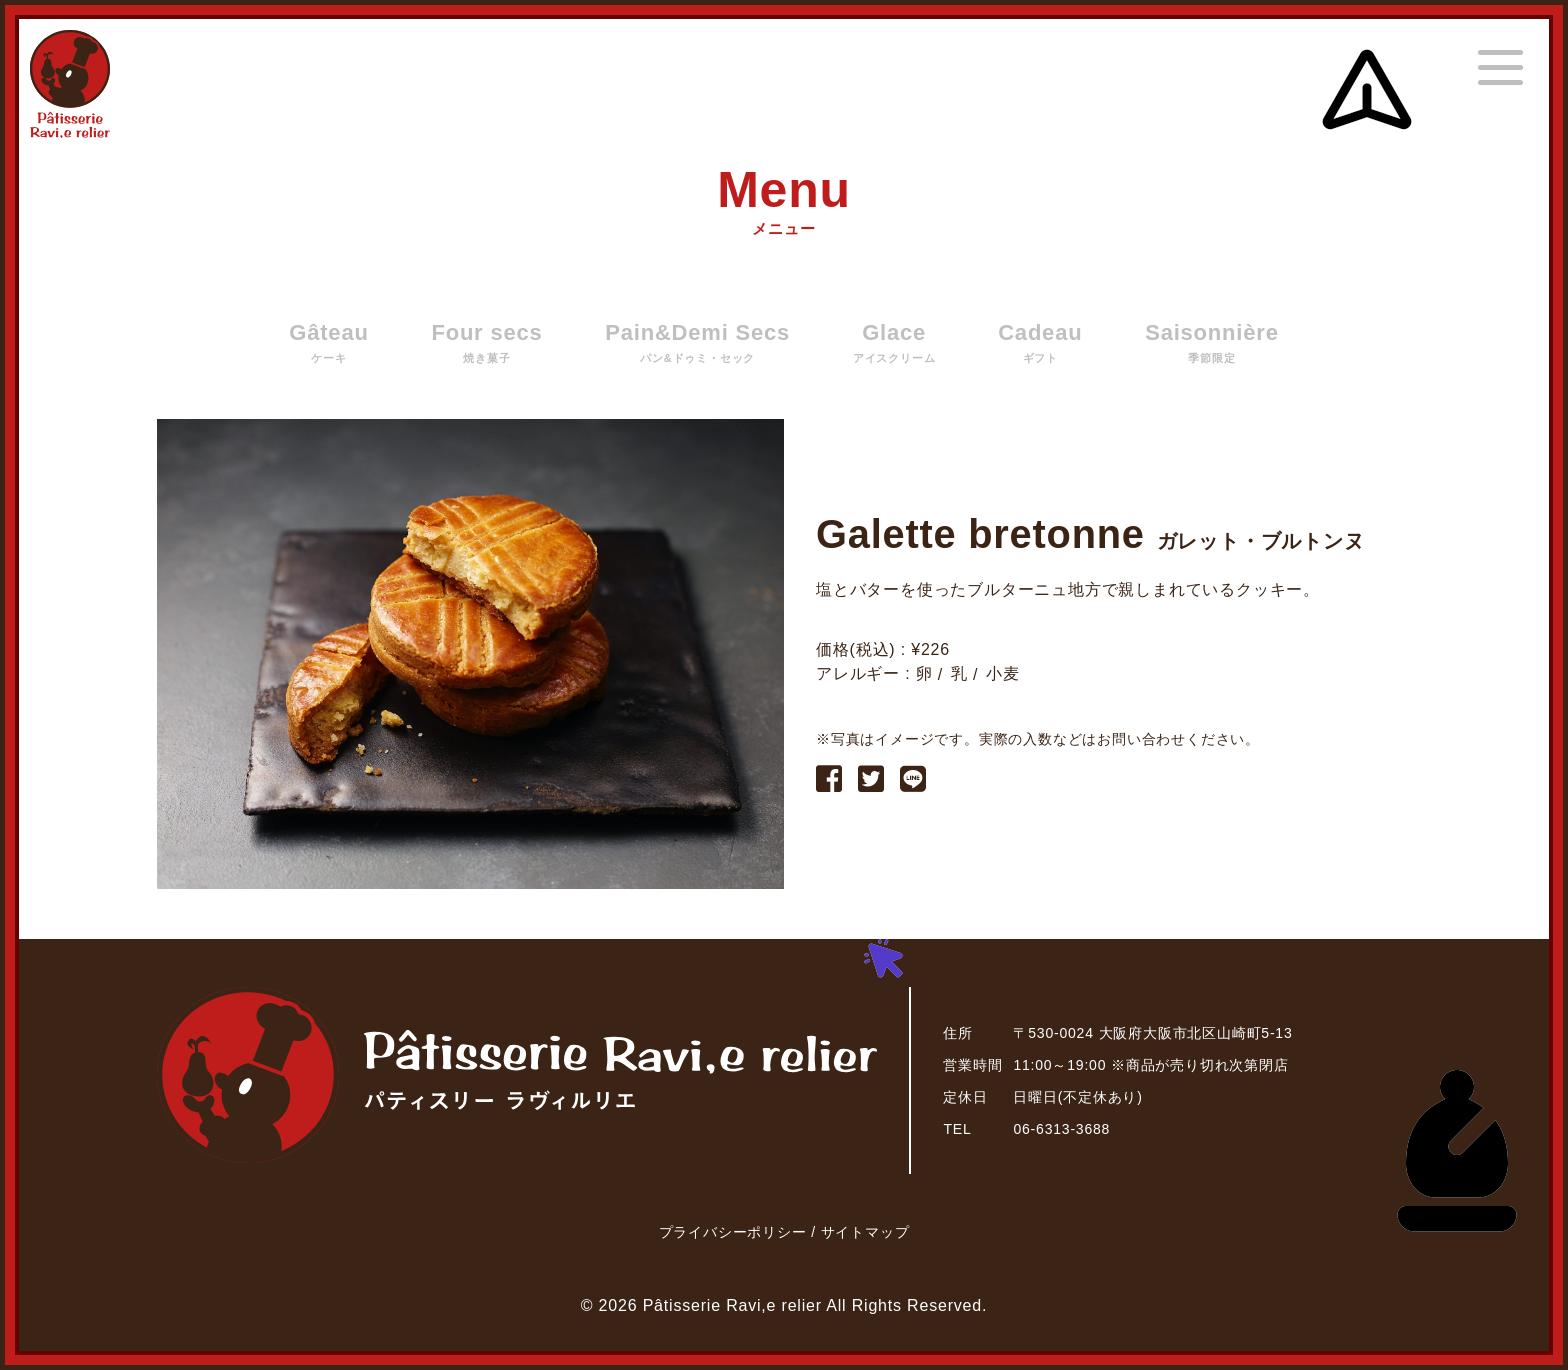  I want to click on click or tap to interact, so click(885, 960).